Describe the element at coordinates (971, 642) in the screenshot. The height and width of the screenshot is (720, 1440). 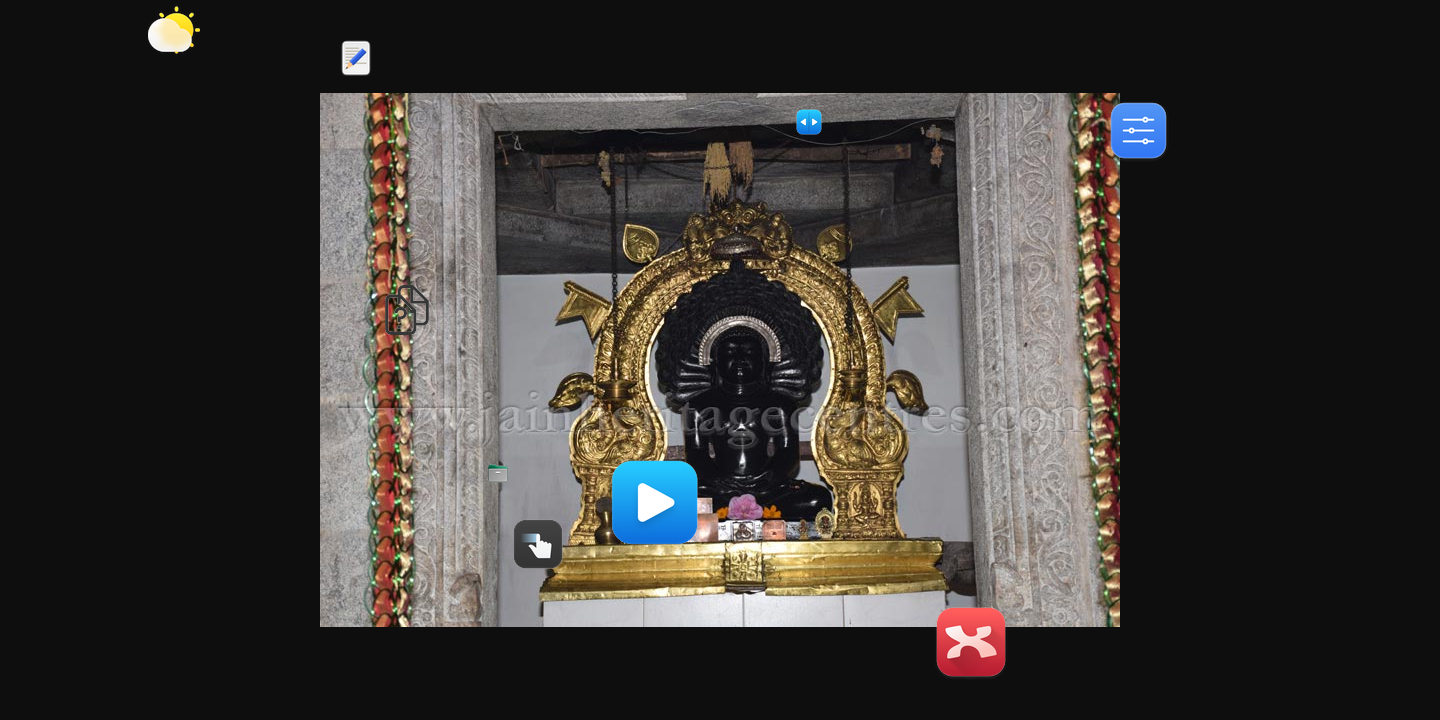
I see `open xmind mind mapping application` at that location.